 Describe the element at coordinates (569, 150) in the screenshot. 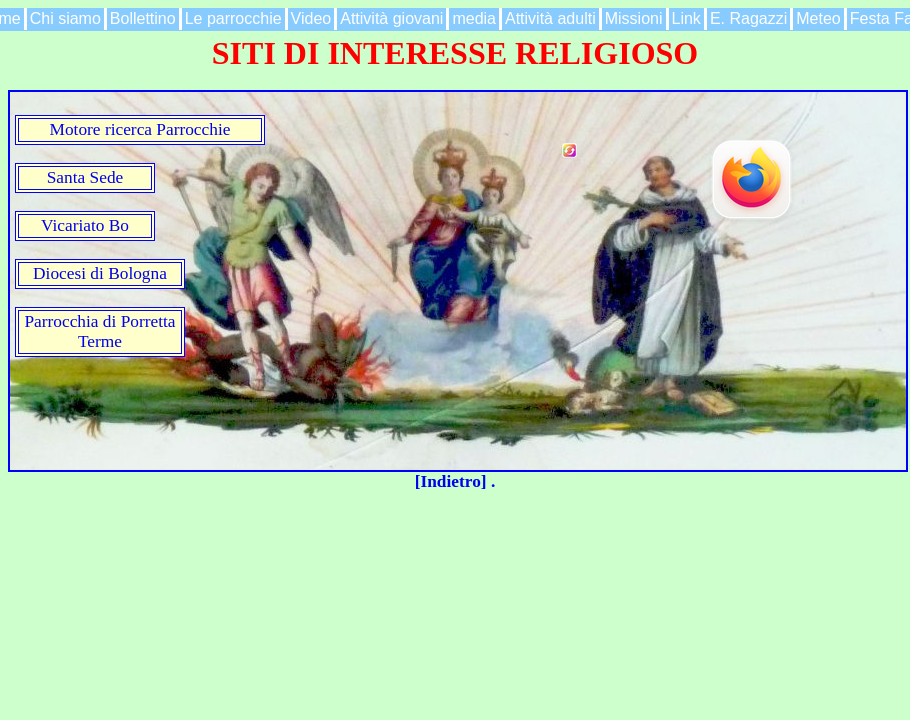

I see `open switcheroo image converter app` at that location.